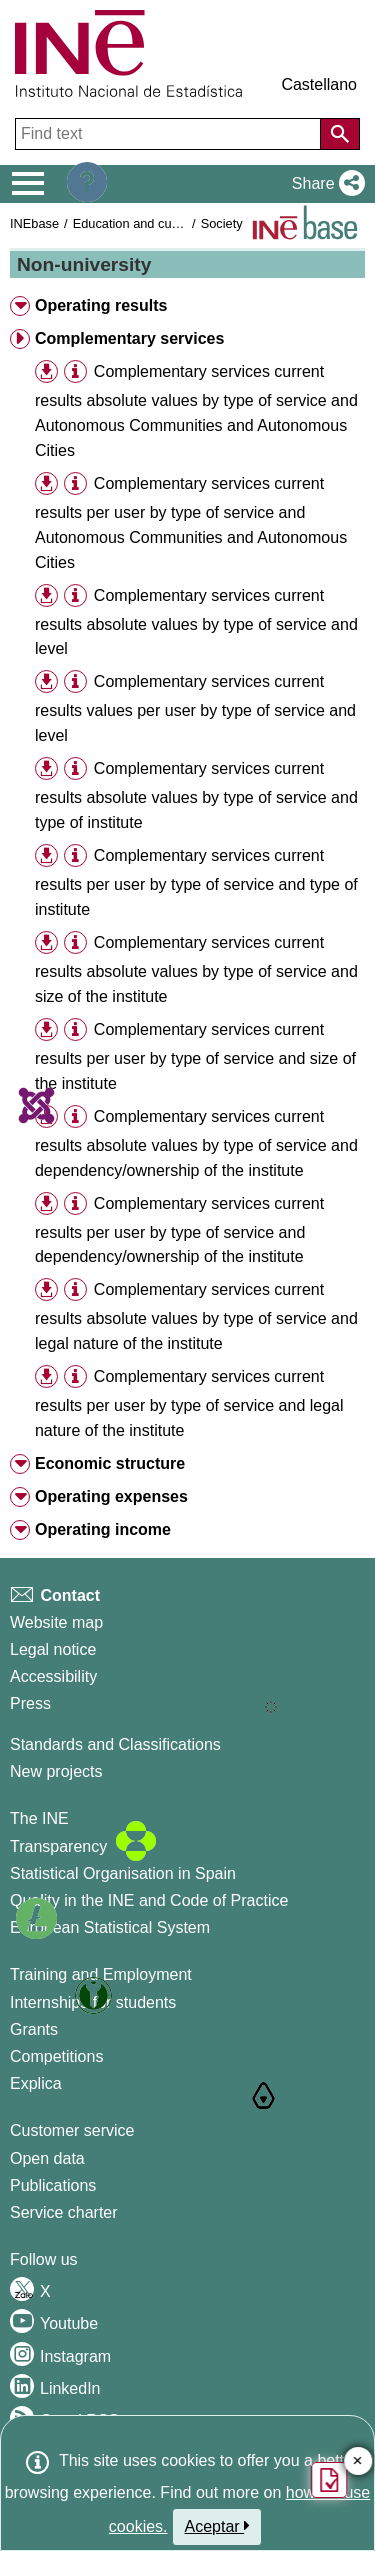 The width and height of the screenshot is (375, 2551). Describe the element at coordinates (36, 1918) in the screenshot. I see `litecoin cryptocurrency logo` at that location.